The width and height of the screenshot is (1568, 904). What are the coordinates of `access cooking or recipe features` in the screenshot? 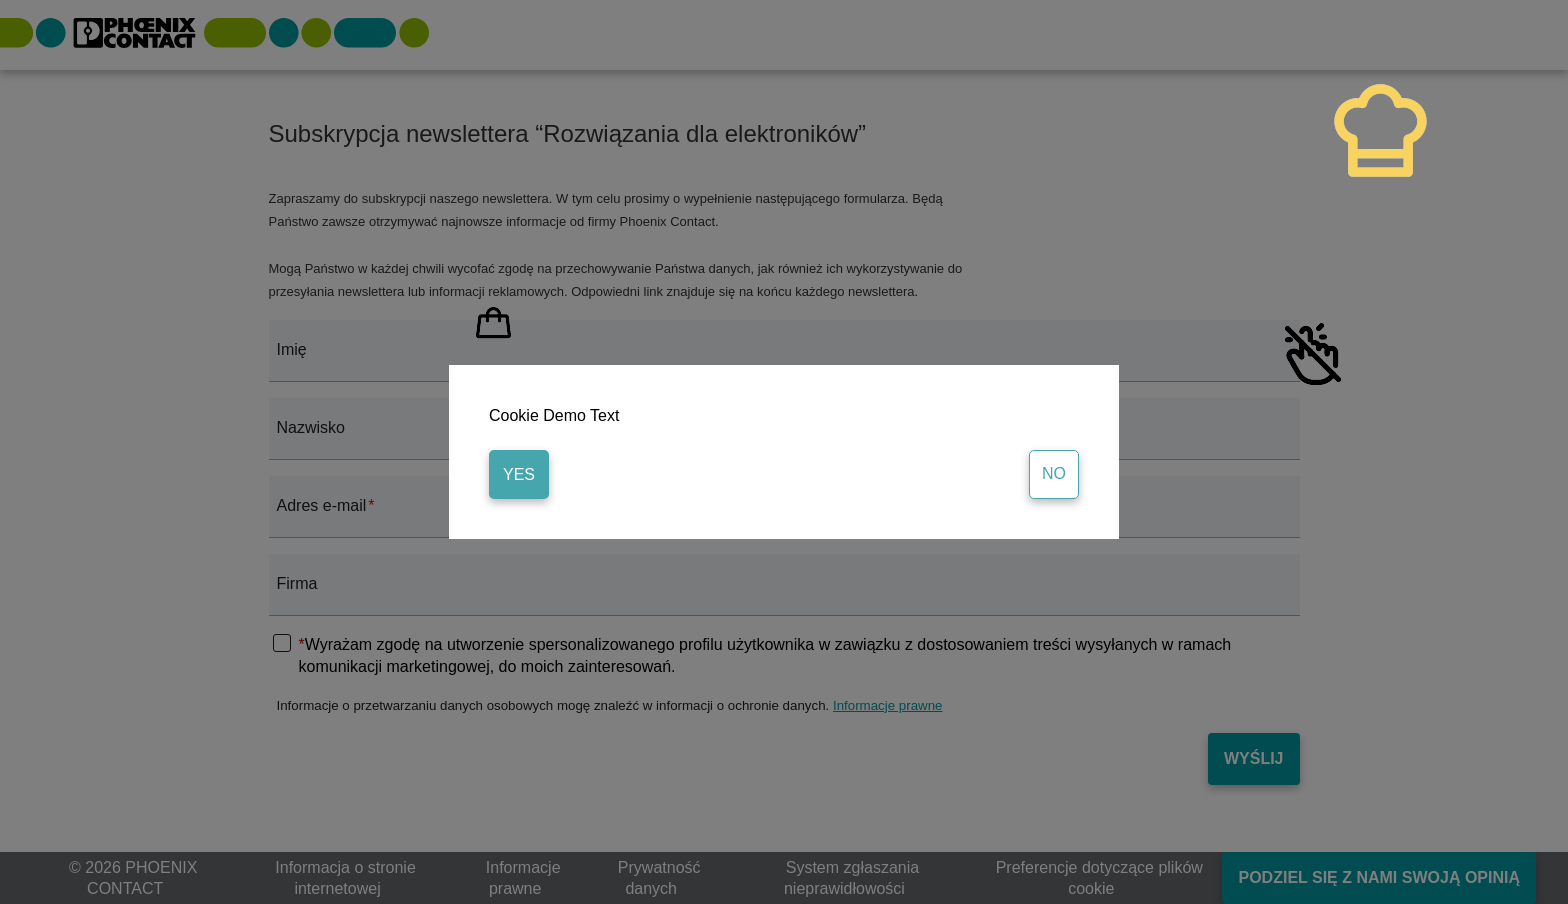 It's located at (1380, 130).